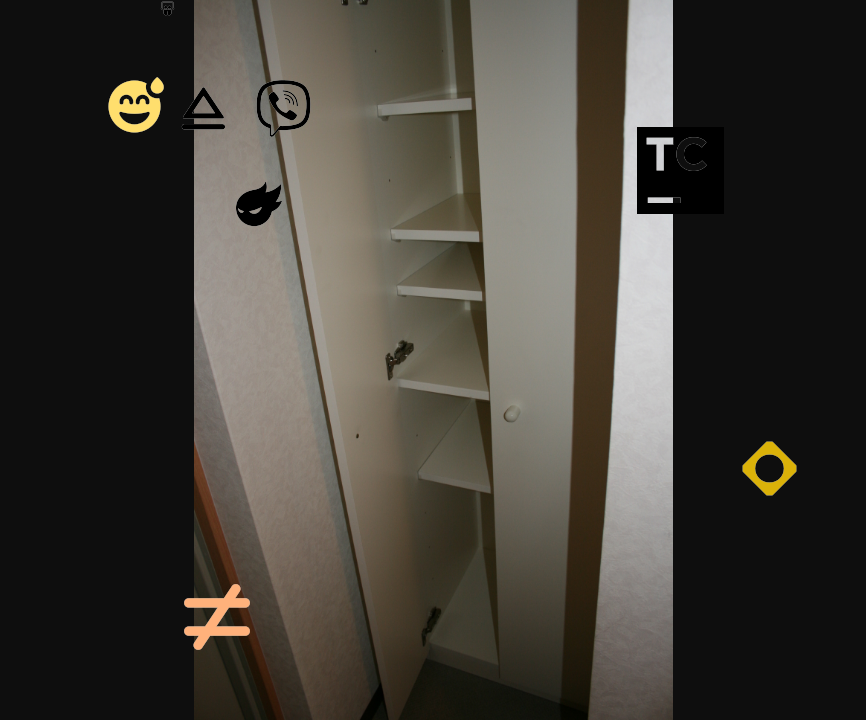 The image size is (866, 720). I want to click on eject media or disc, so click(203, 110).